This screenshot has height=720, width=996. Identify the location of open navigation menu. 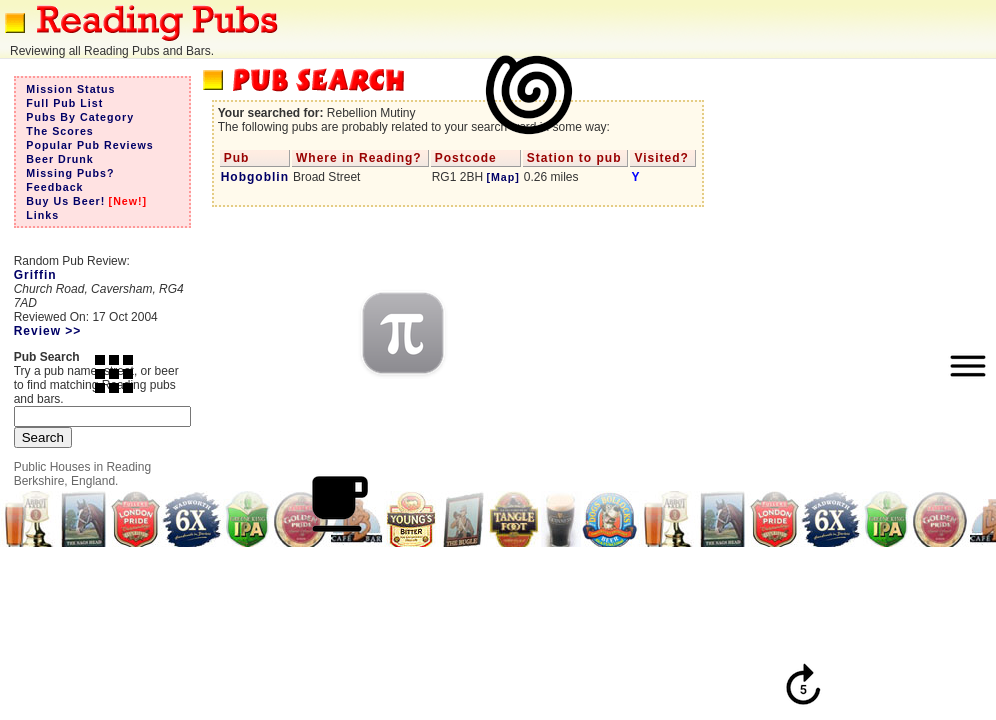
(968, 366).